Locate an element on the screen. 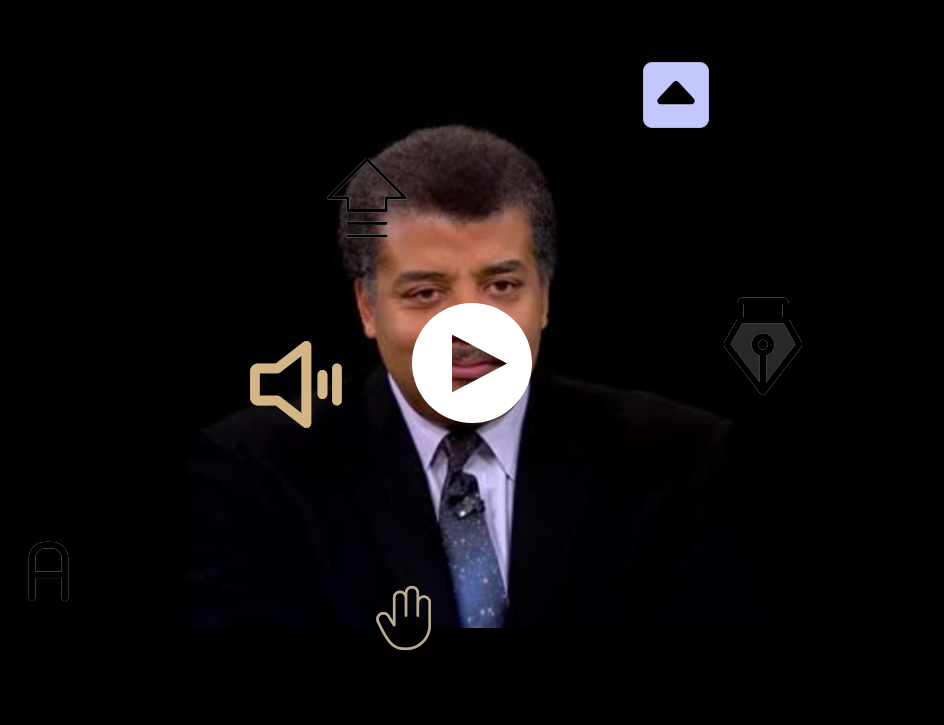 This screenshot has width=944, height=725. stop or pause an action is located at coordinates (406, 618).